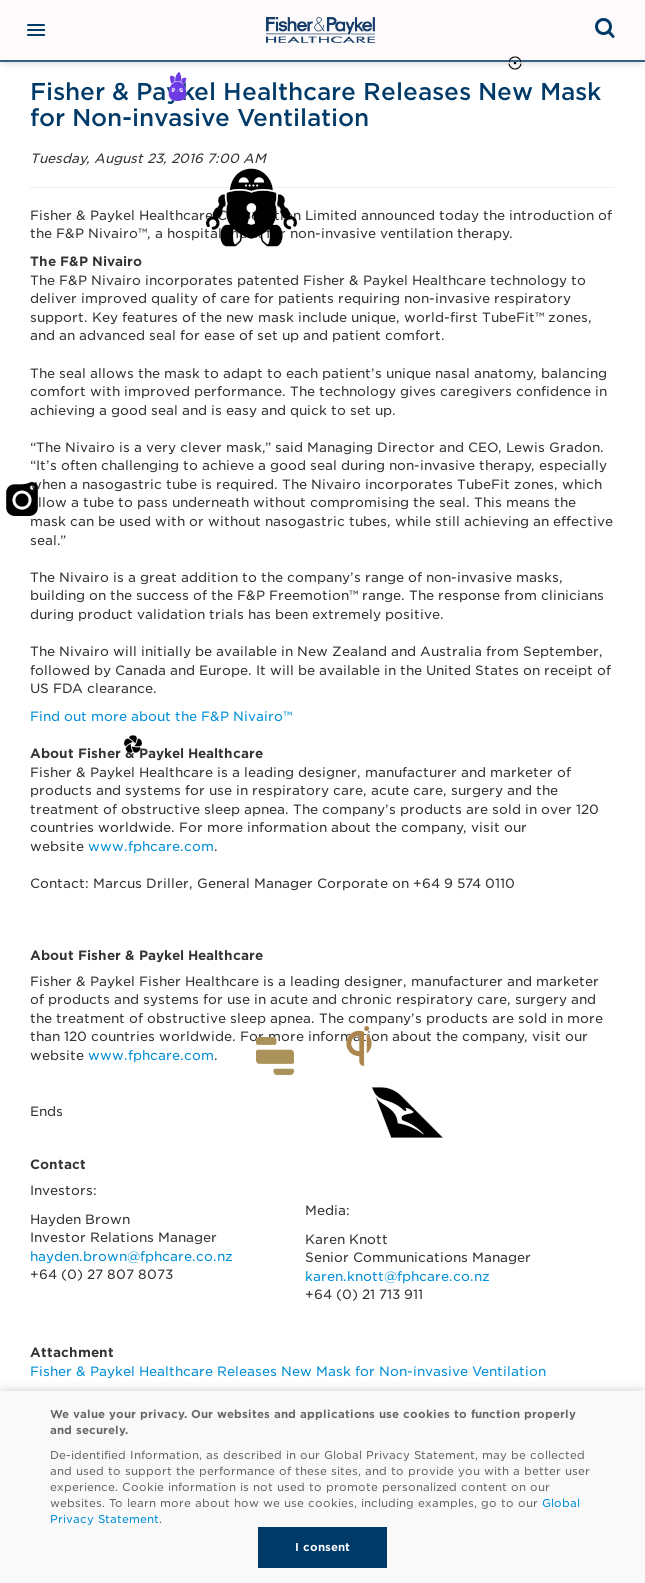 This screenshot has width=645, height=1583. Describe the element at coordinates (407, 1112) in the screenshot. I see `open the Qantas airline app` at that location.